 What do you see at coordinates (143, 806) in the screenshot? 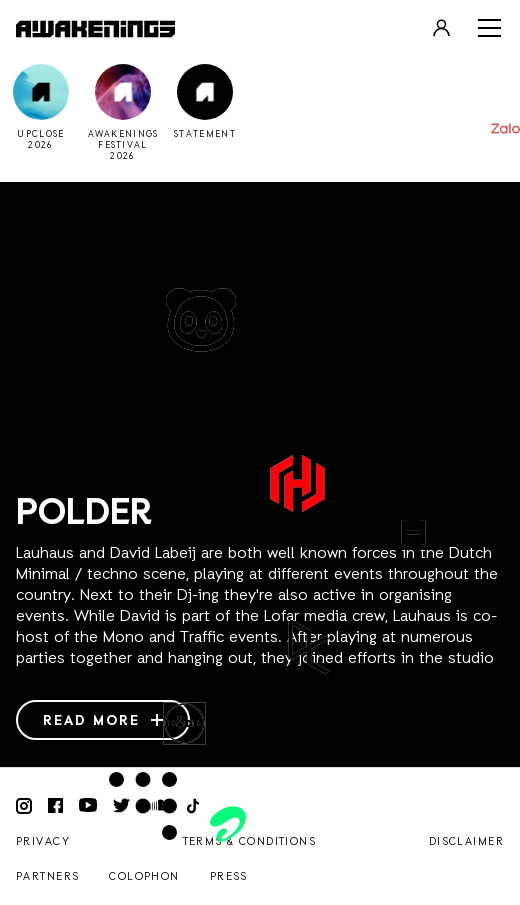
I see `coderwall logo` at bounding box center [143, 806].